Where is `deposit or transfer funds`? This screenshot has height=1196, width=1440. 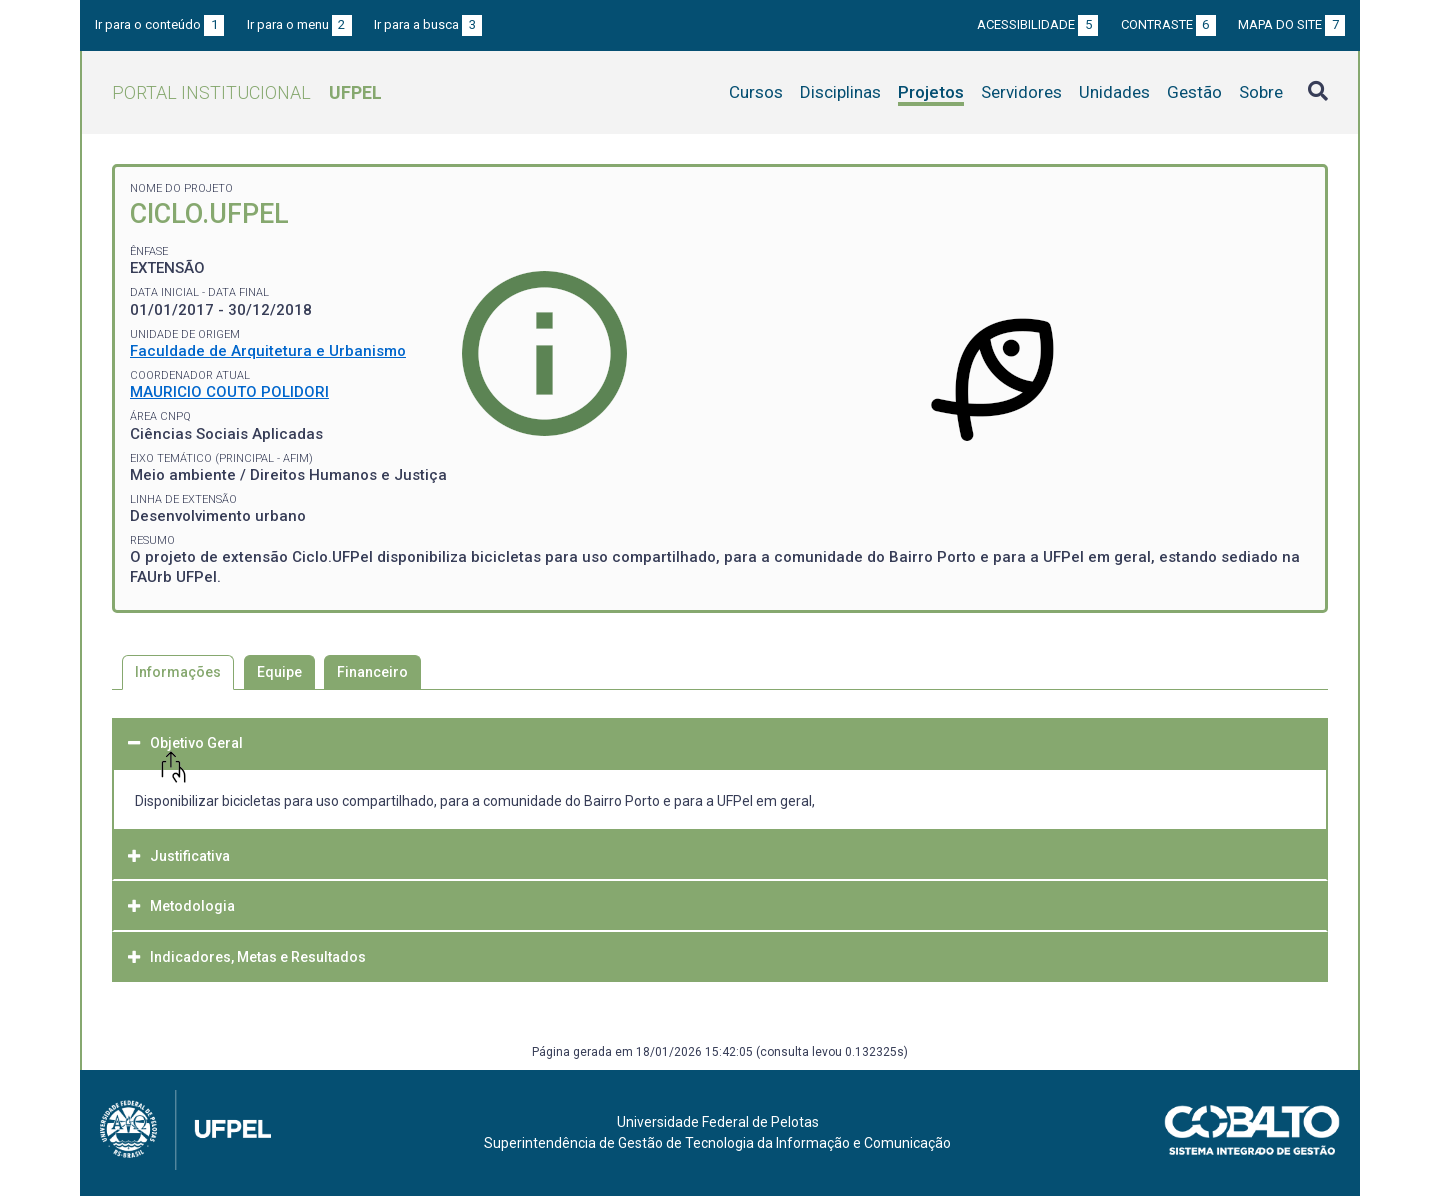 deposit or transfer funds is located at coordinates (172, 767).